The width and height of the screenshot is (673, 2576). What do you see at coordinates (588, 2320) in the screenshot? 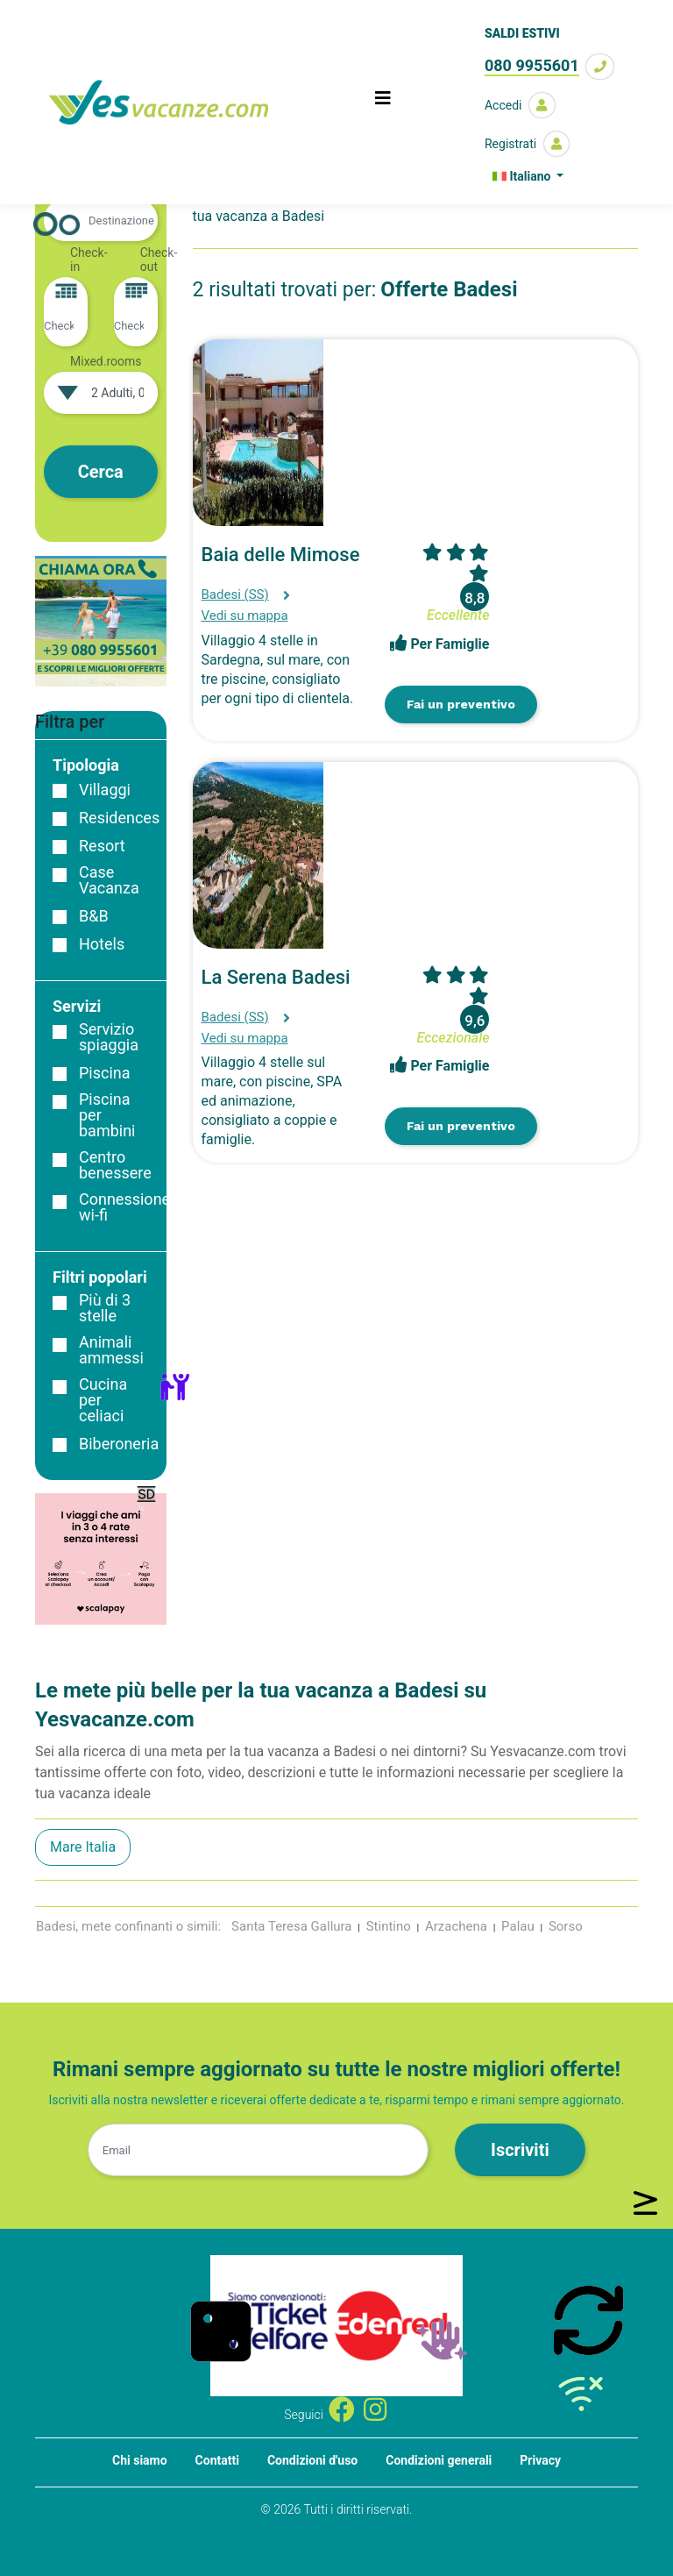
I see `refresh or reload content` at bounding box center [588, 2320].